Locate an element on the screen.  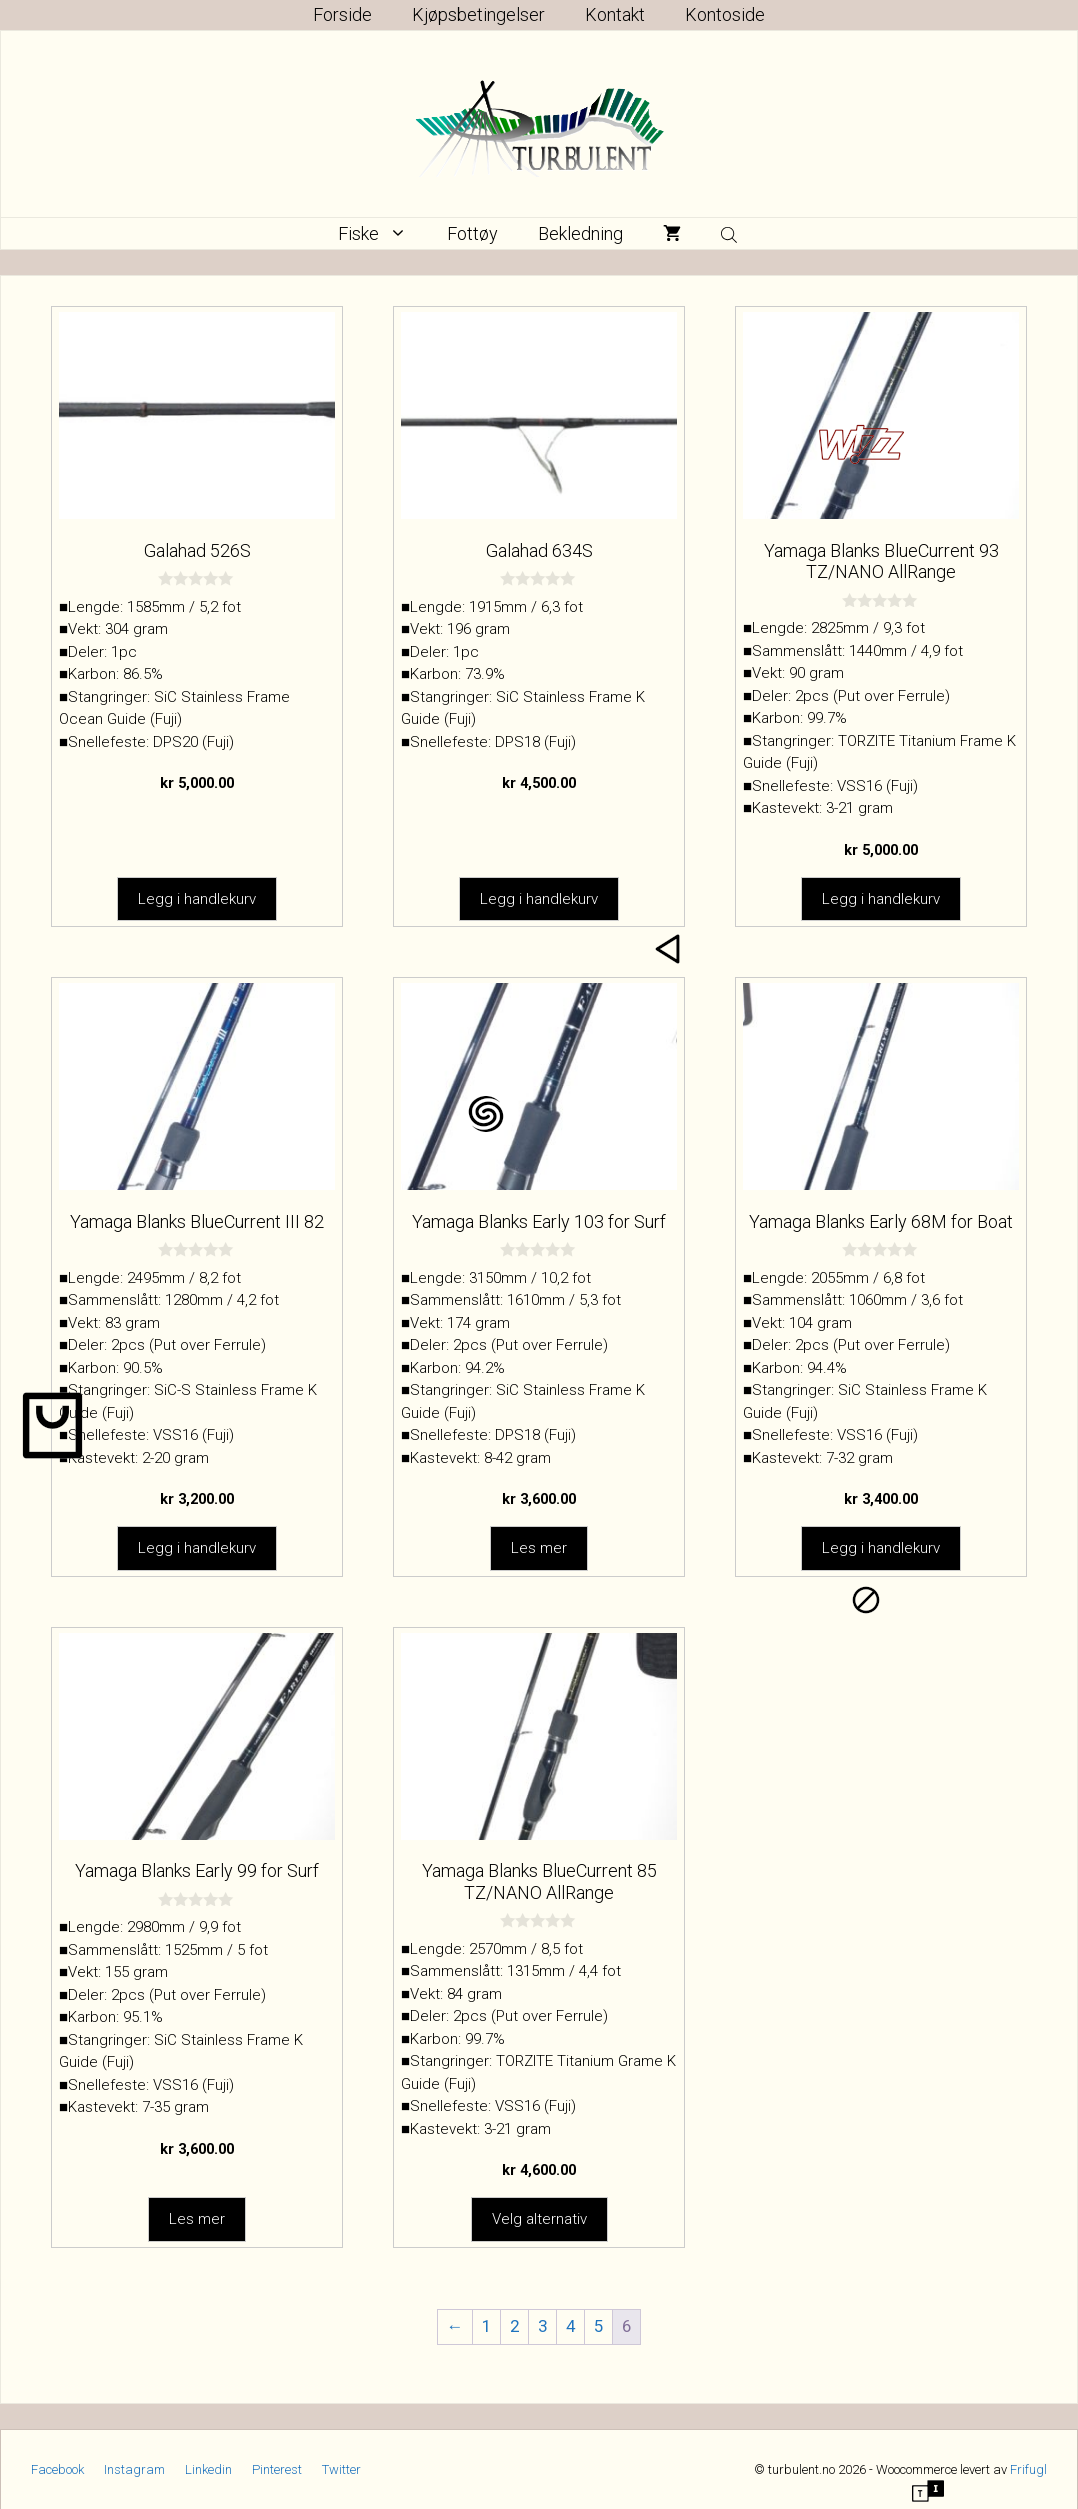
visit the Wizz Air website or app is located at coordinates (861, 444).